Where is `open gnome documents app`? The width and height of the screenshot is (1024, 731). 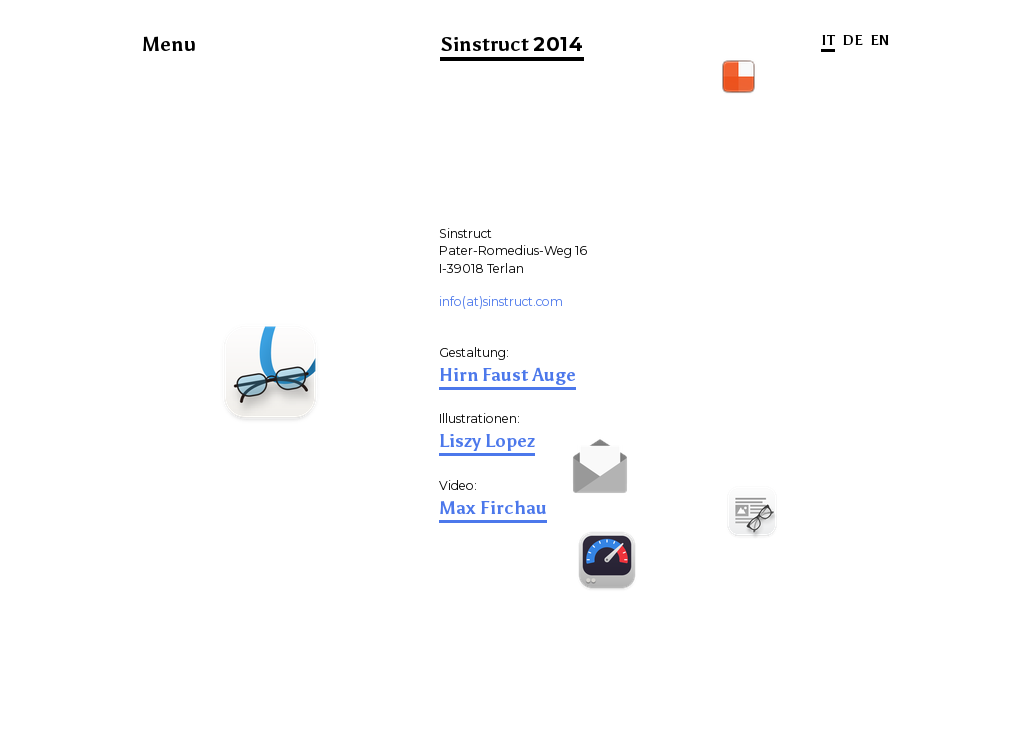 open gnome documents app is located at coordinates (752, 511).